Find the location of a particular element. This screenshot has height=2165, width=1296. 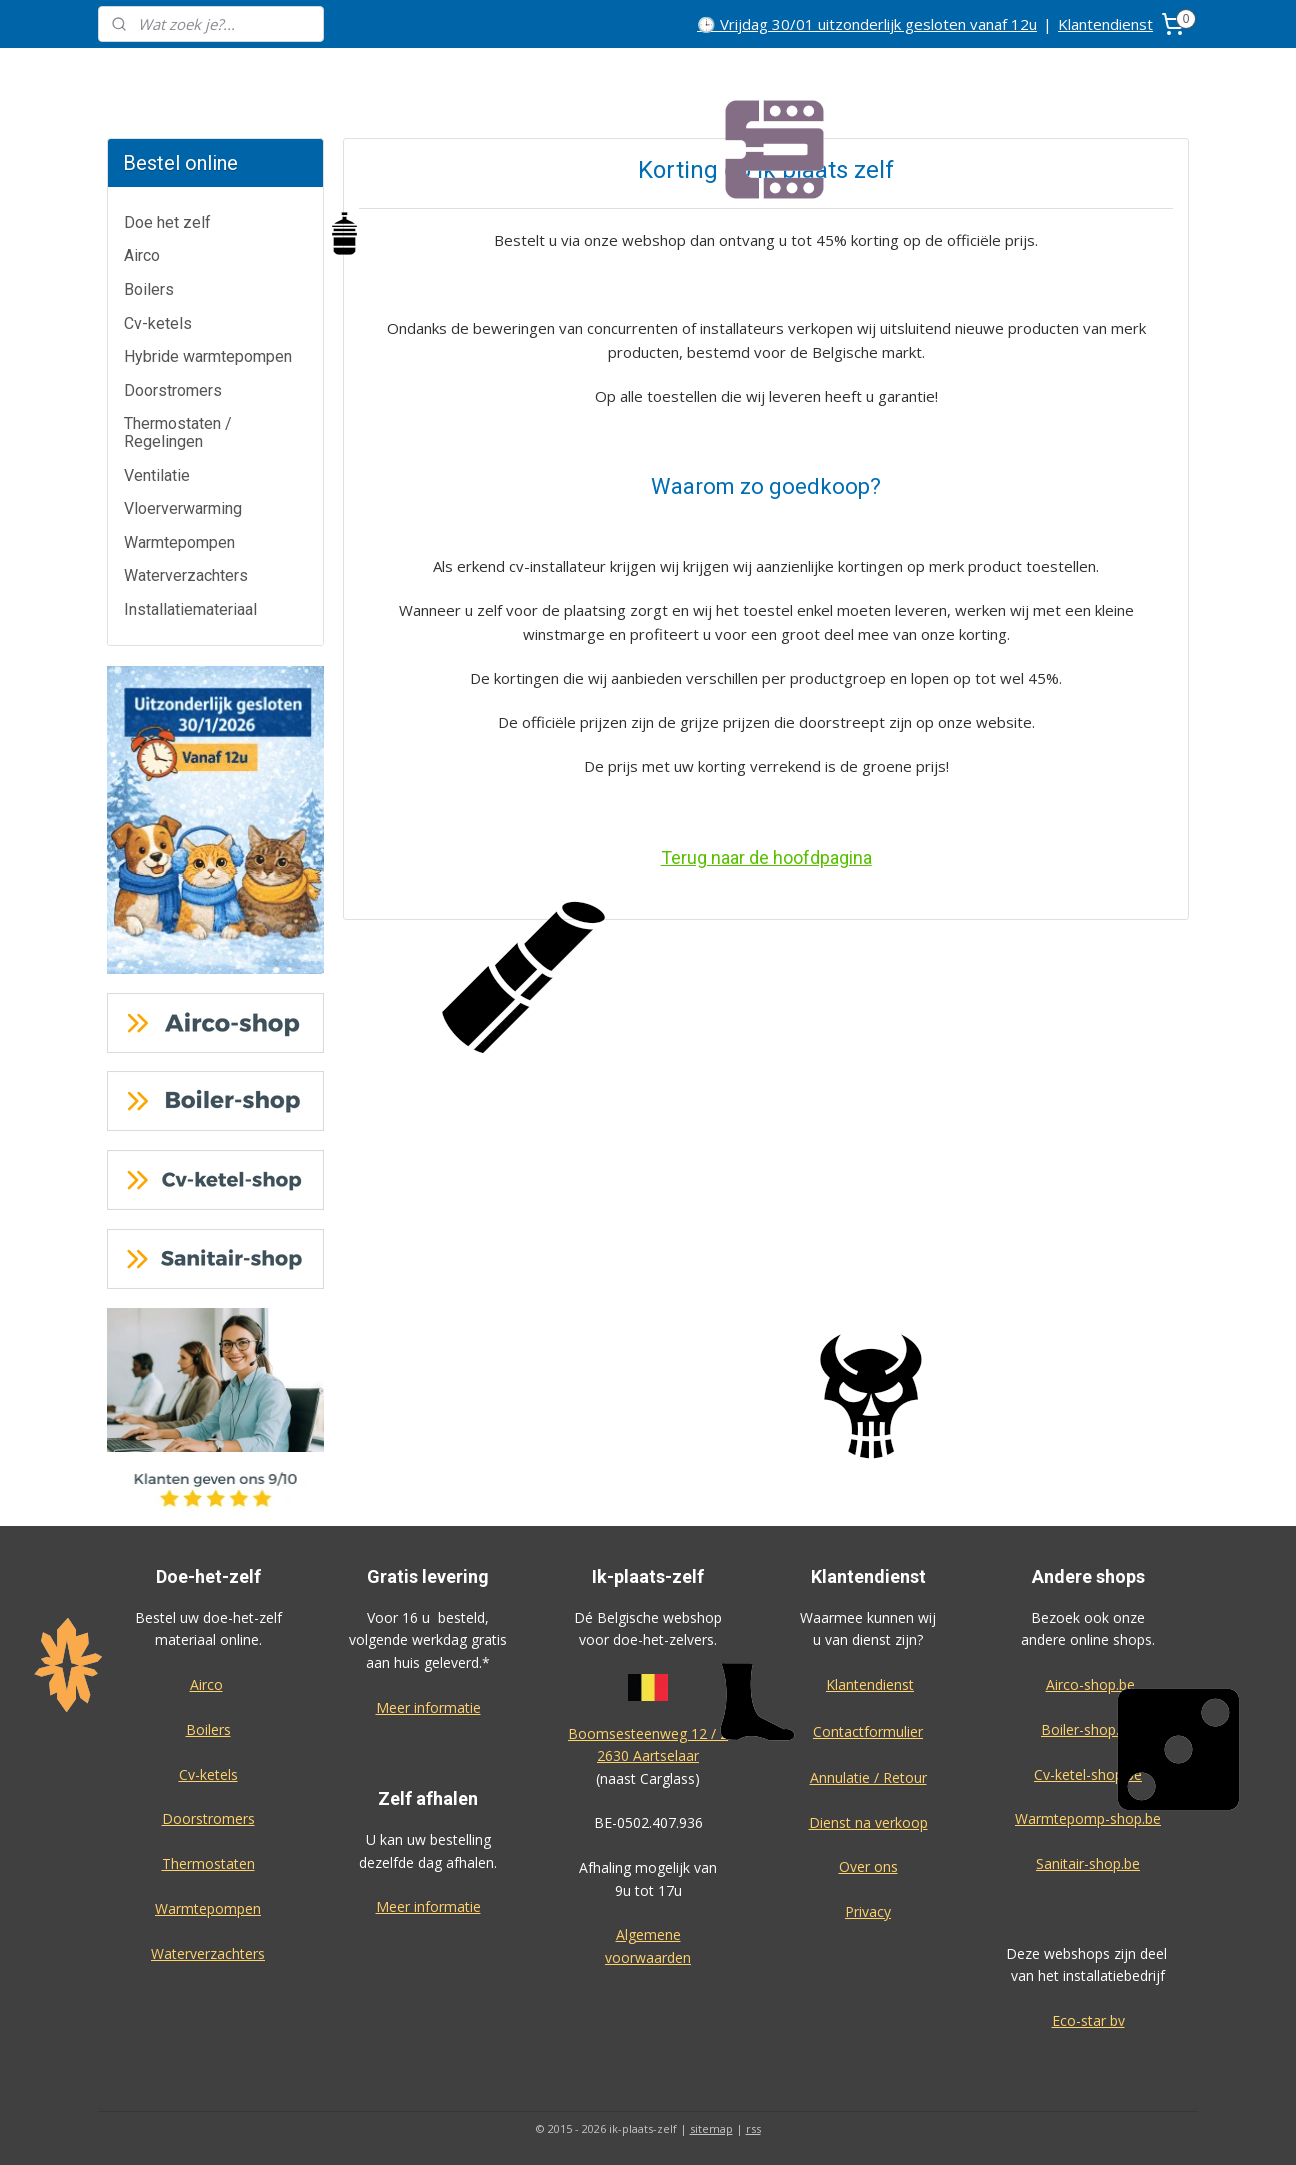

track water intake or hydration is located at coordinates (344, 233).